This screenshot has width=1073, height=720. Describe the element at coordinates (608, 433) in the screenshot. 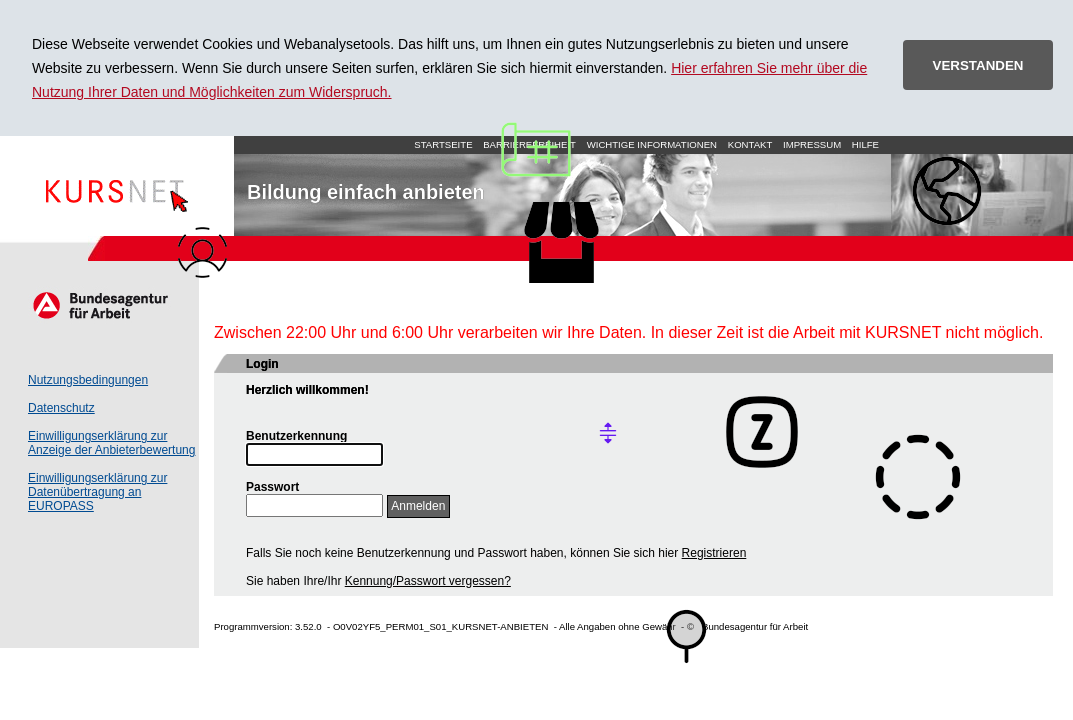

I see `split content vertically` at that location.